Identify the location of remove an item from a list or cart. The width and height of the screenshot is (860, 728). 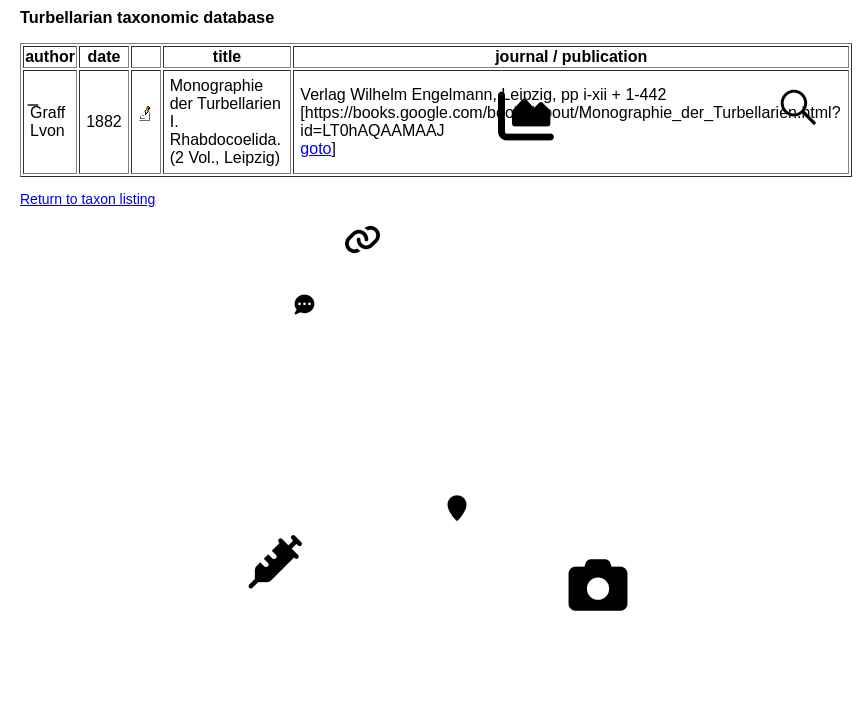
(33, 105).